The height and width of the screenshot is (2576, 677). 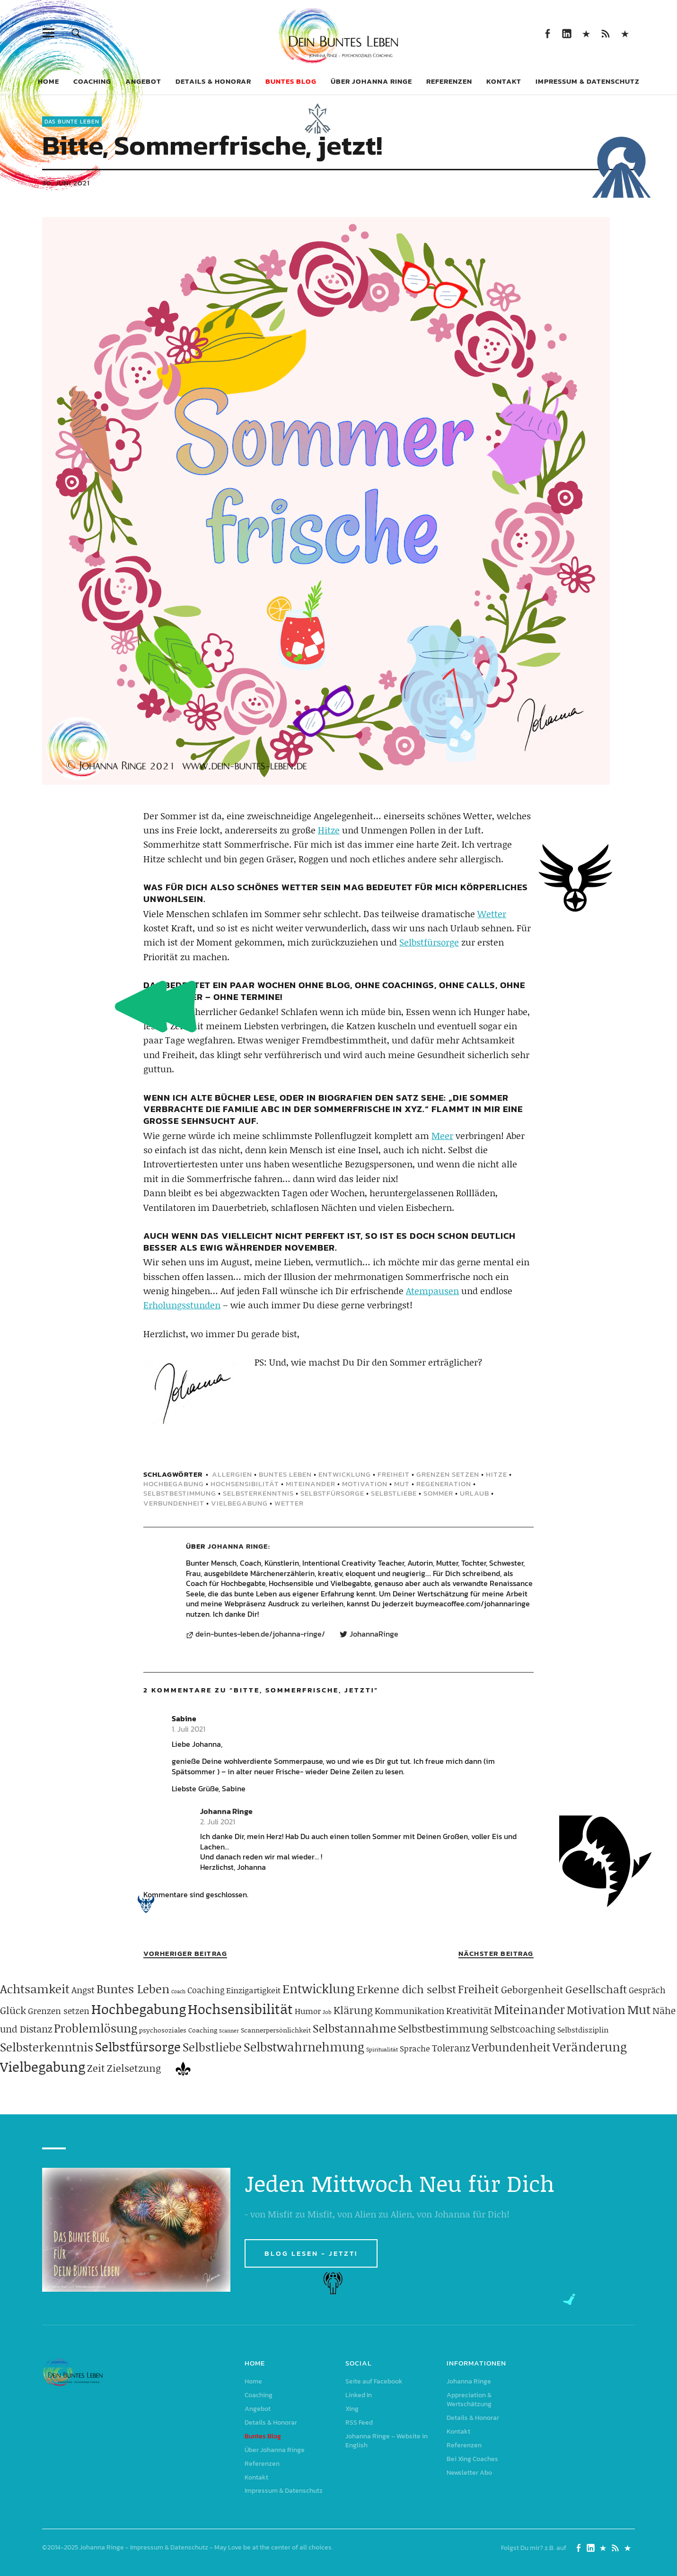 What do you see at coordinates (333, 2283) in the screenshot?
I see `indicates enhanced awareness or heightened perception state` at bounding box center [333, 2283].